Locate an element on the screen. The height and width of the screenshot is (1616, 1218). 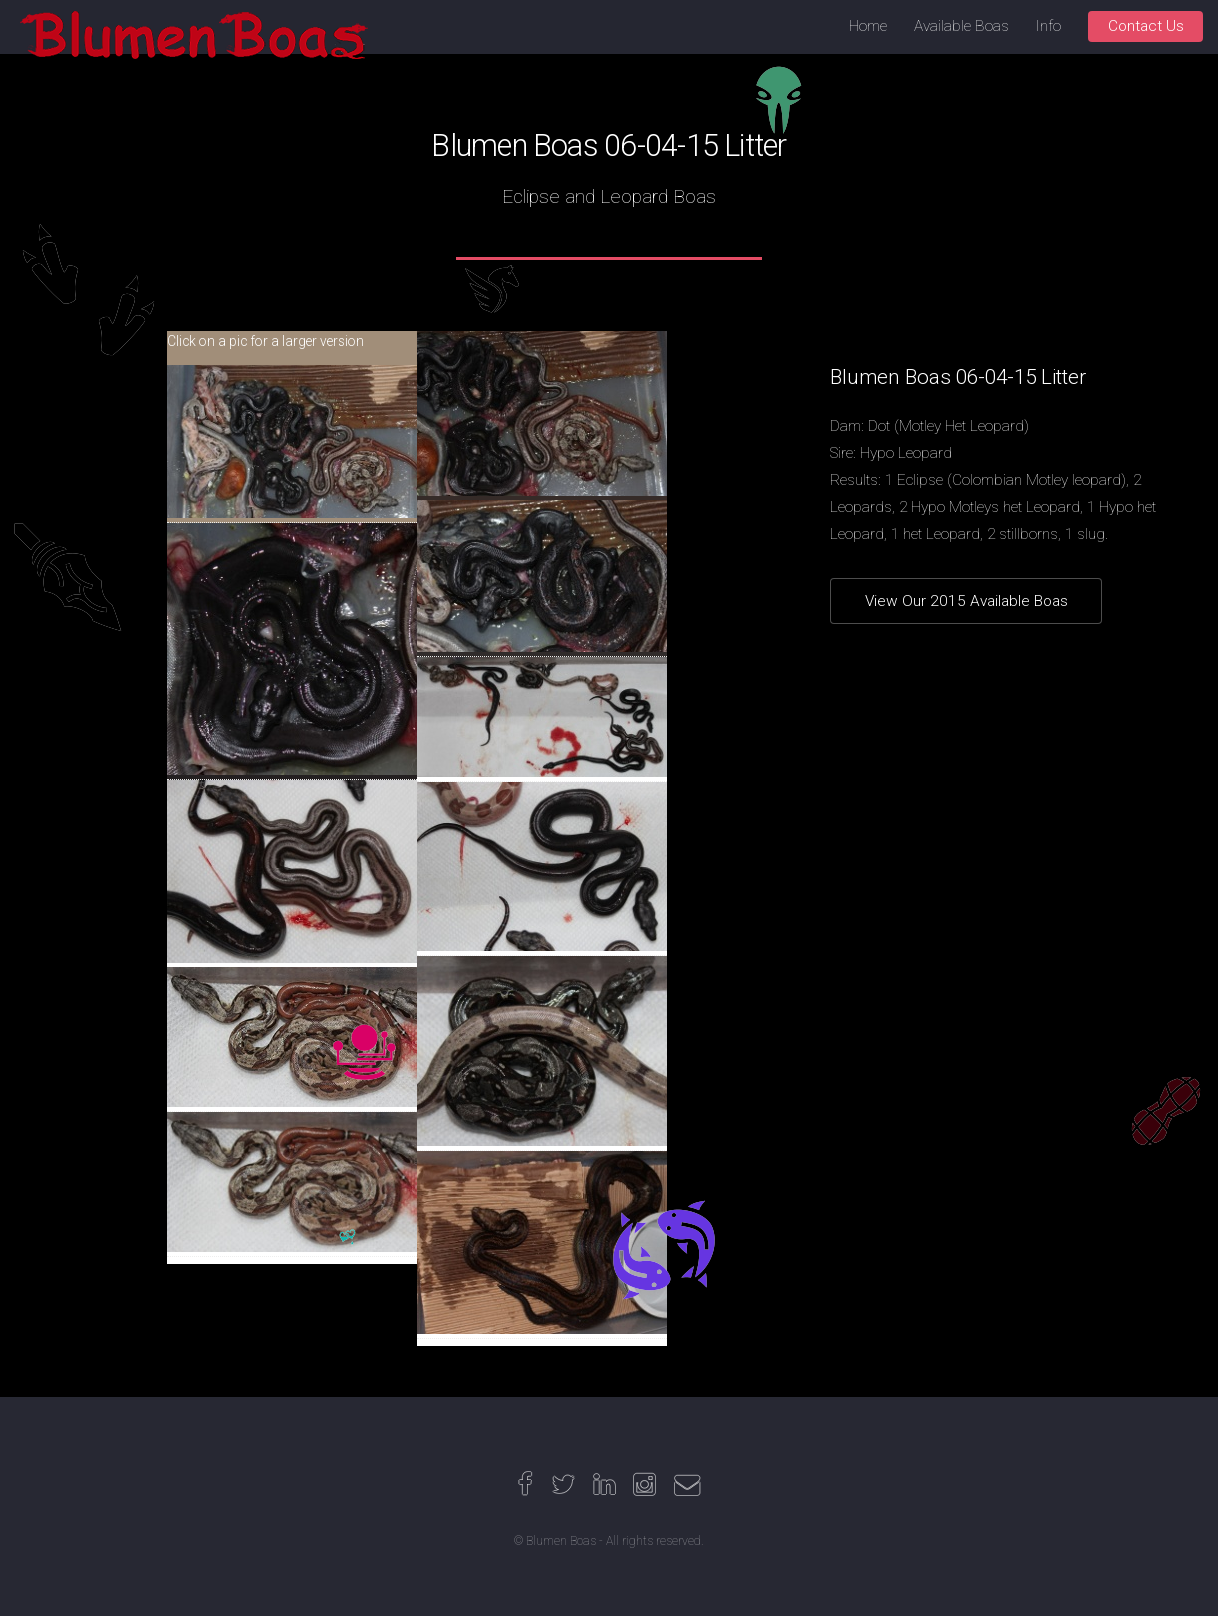
indicates dinosaur or velociraptor content in a game is located at coordinates (88, 289).